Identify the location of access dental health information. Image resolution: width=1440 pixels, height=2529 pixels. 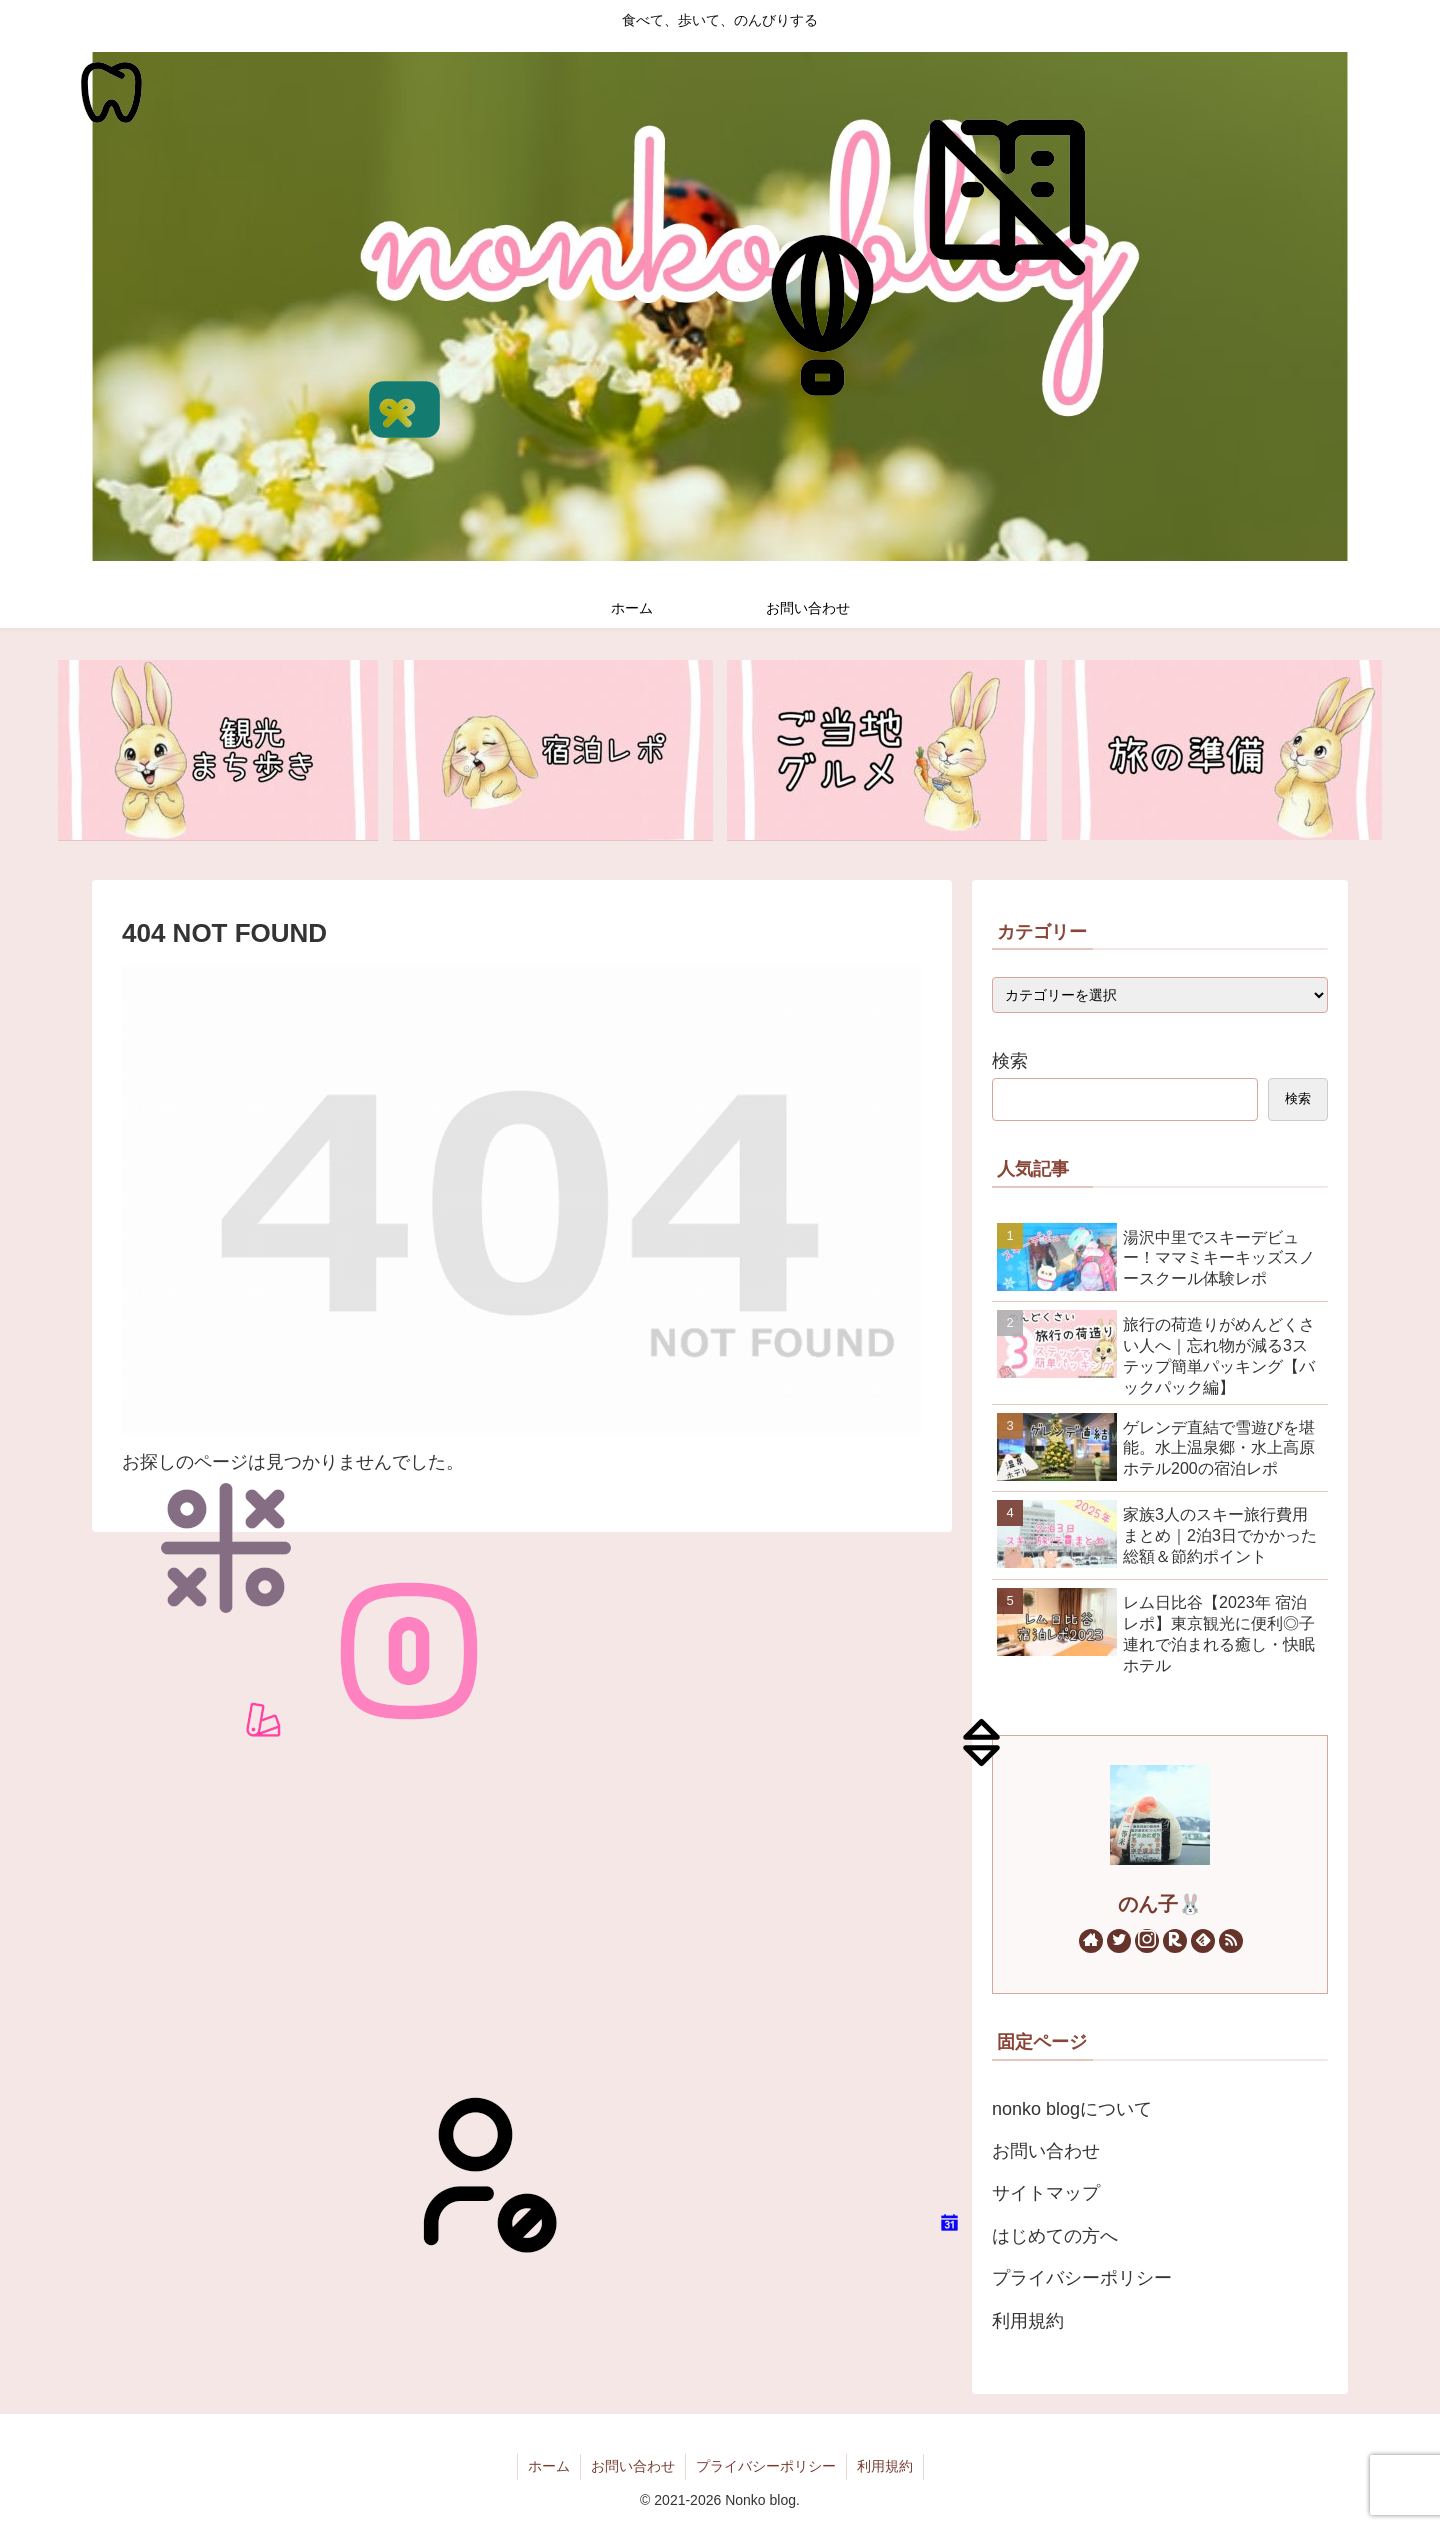
(111, 92).